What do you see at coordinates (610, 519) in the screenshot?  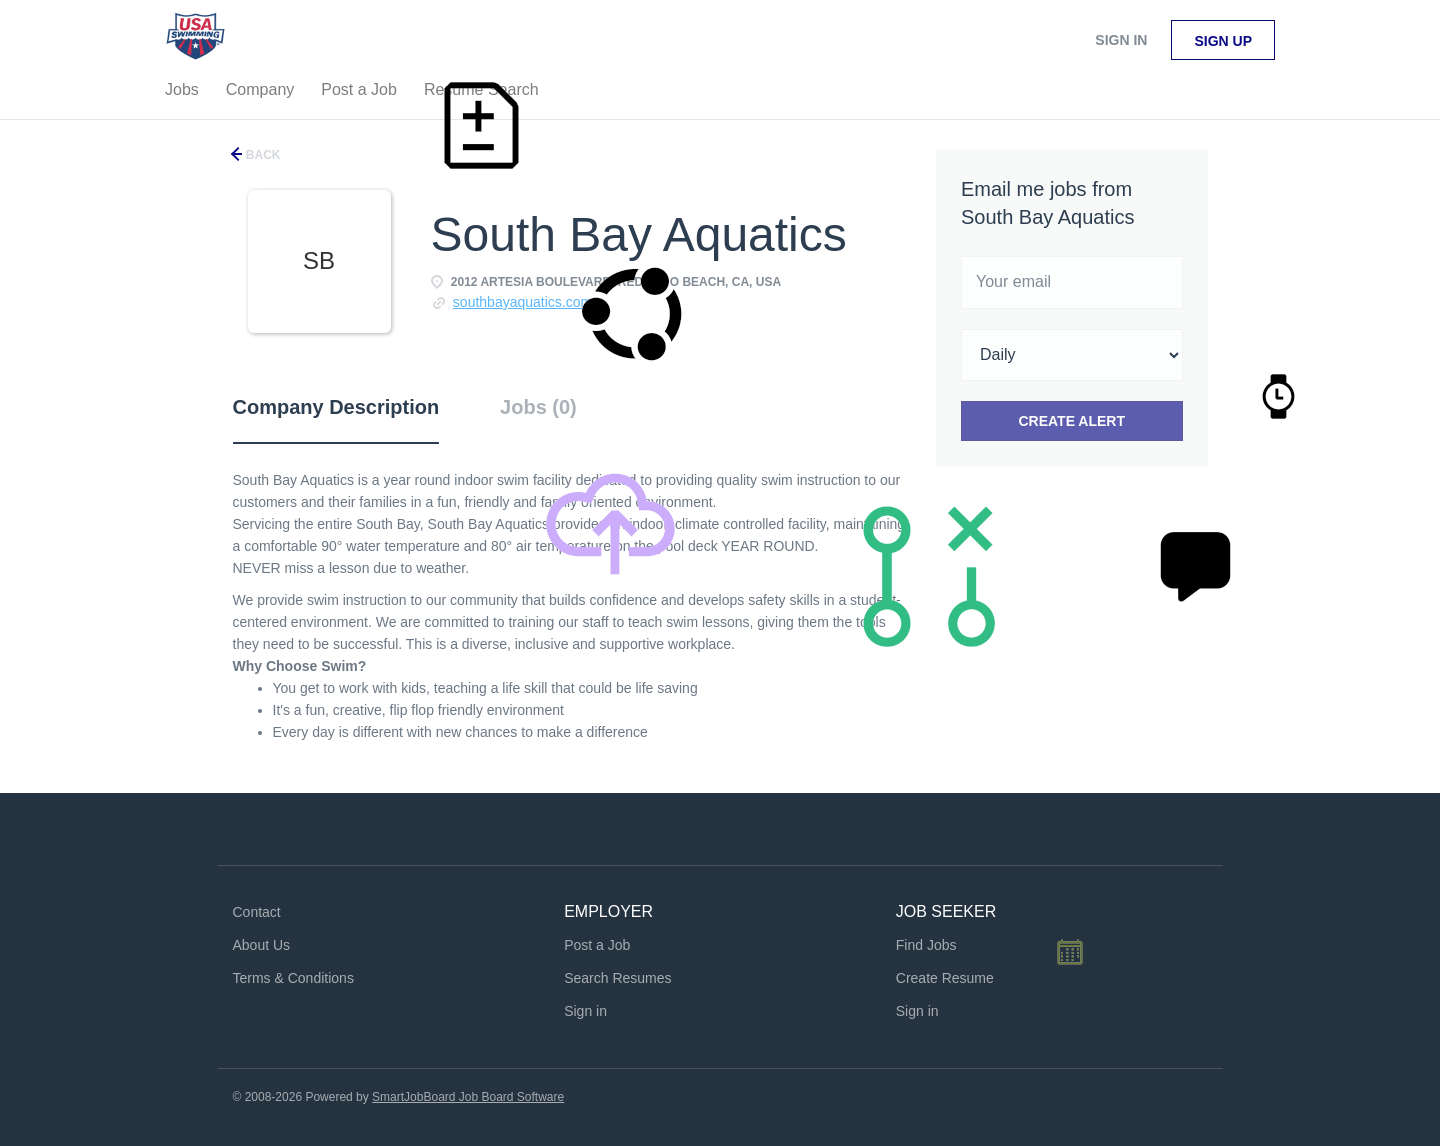 I see `upload file to cloud storage` at bounding box center [610, 519].